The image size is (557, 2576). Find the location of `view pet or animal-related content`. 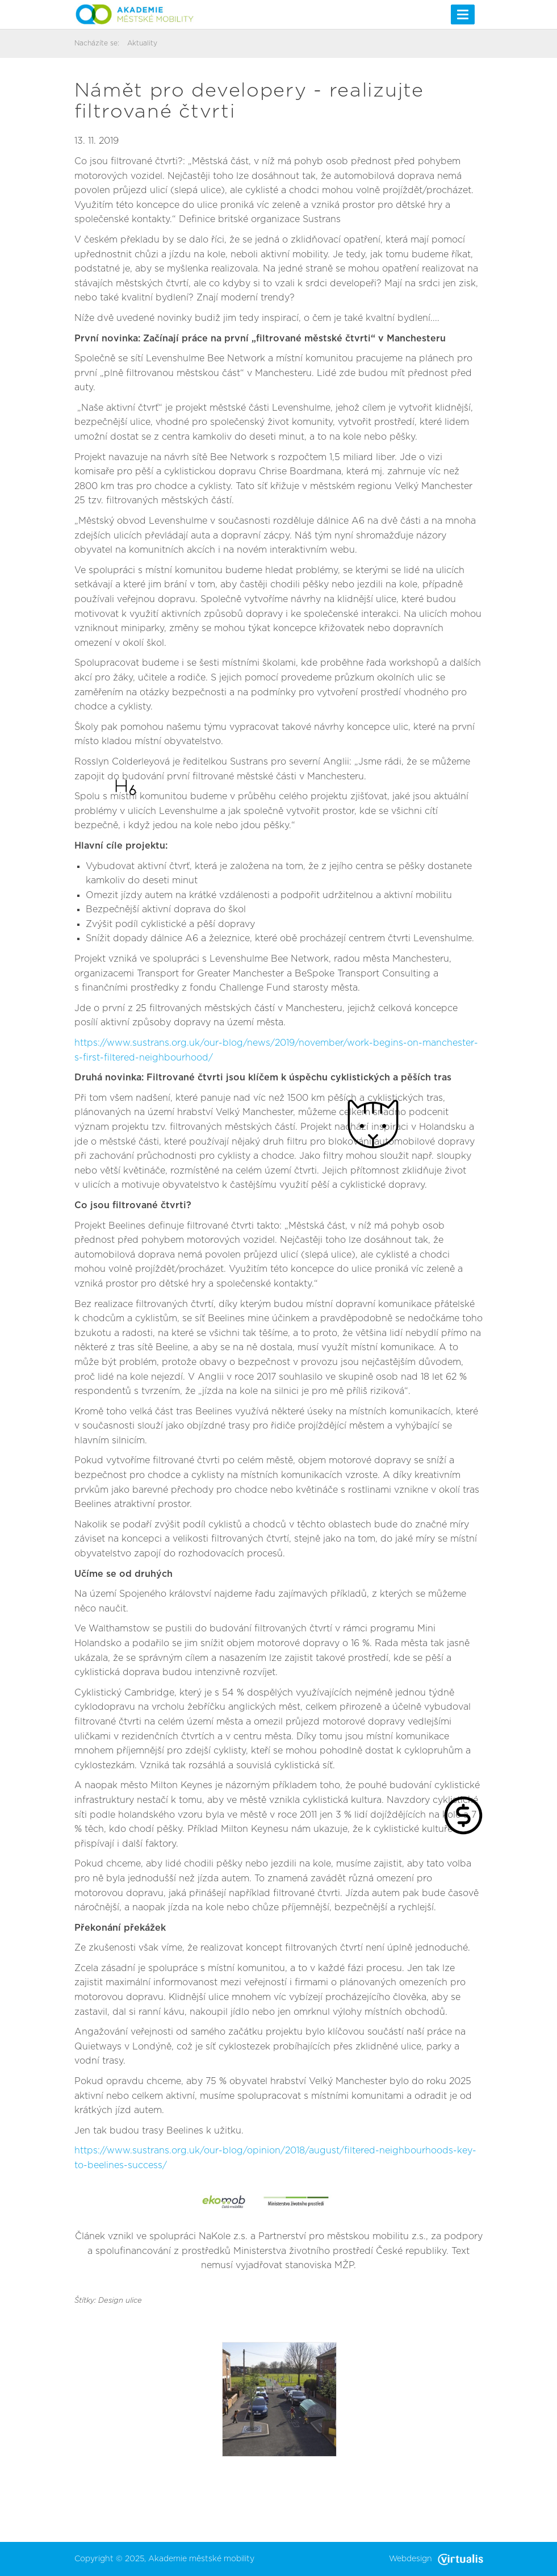

view pet or animal-related content is located at coordinates (373, 1123).